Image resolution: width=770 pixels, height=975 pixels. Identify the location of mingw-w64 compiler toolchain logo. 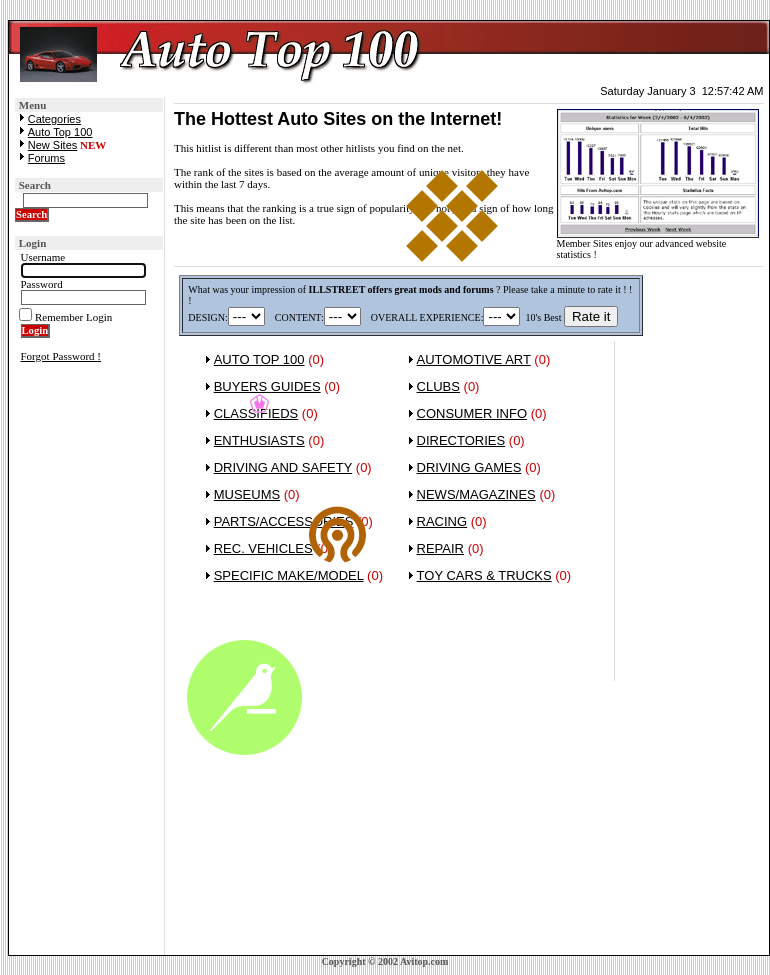
(452, 216).